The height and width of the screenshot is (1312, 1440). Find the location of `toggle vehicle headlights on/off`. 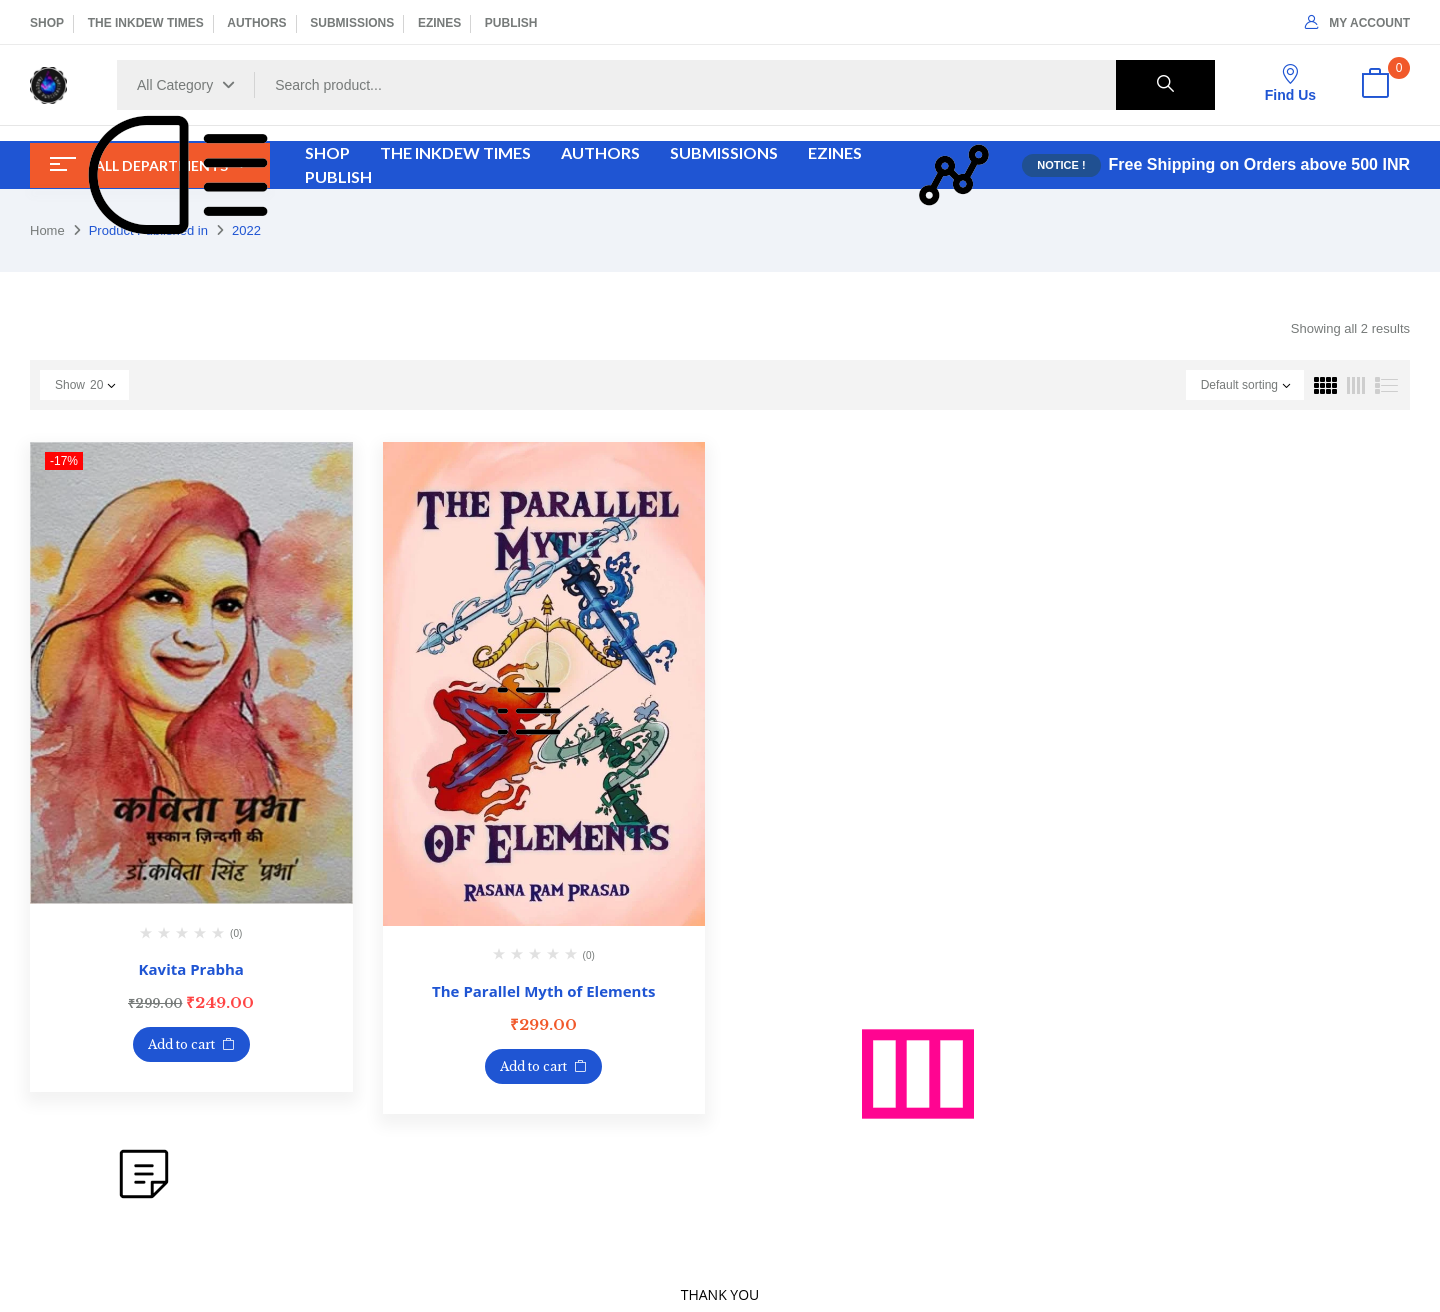

toggle vehicle headlights on/off is located at coordinates (178, 175).